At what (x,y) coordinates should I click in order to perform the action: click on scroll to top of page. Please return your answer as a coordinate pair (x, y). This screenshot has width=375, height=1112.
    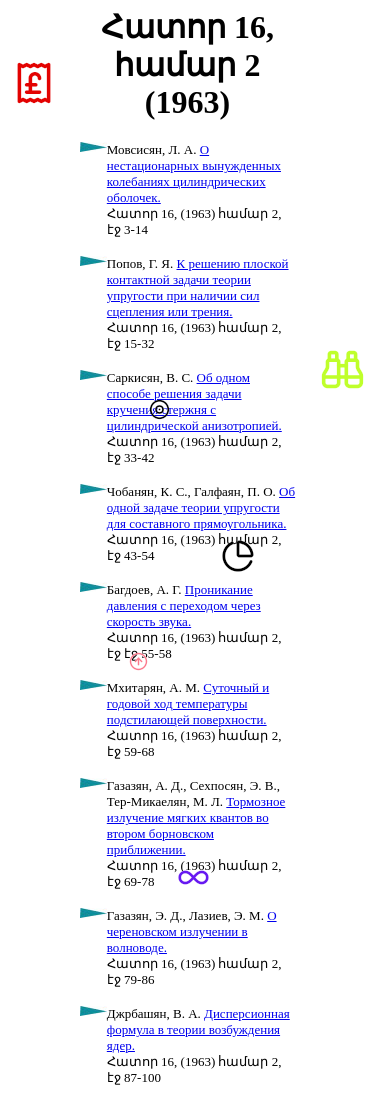
    Looking at the image, I should click on (138, 661).